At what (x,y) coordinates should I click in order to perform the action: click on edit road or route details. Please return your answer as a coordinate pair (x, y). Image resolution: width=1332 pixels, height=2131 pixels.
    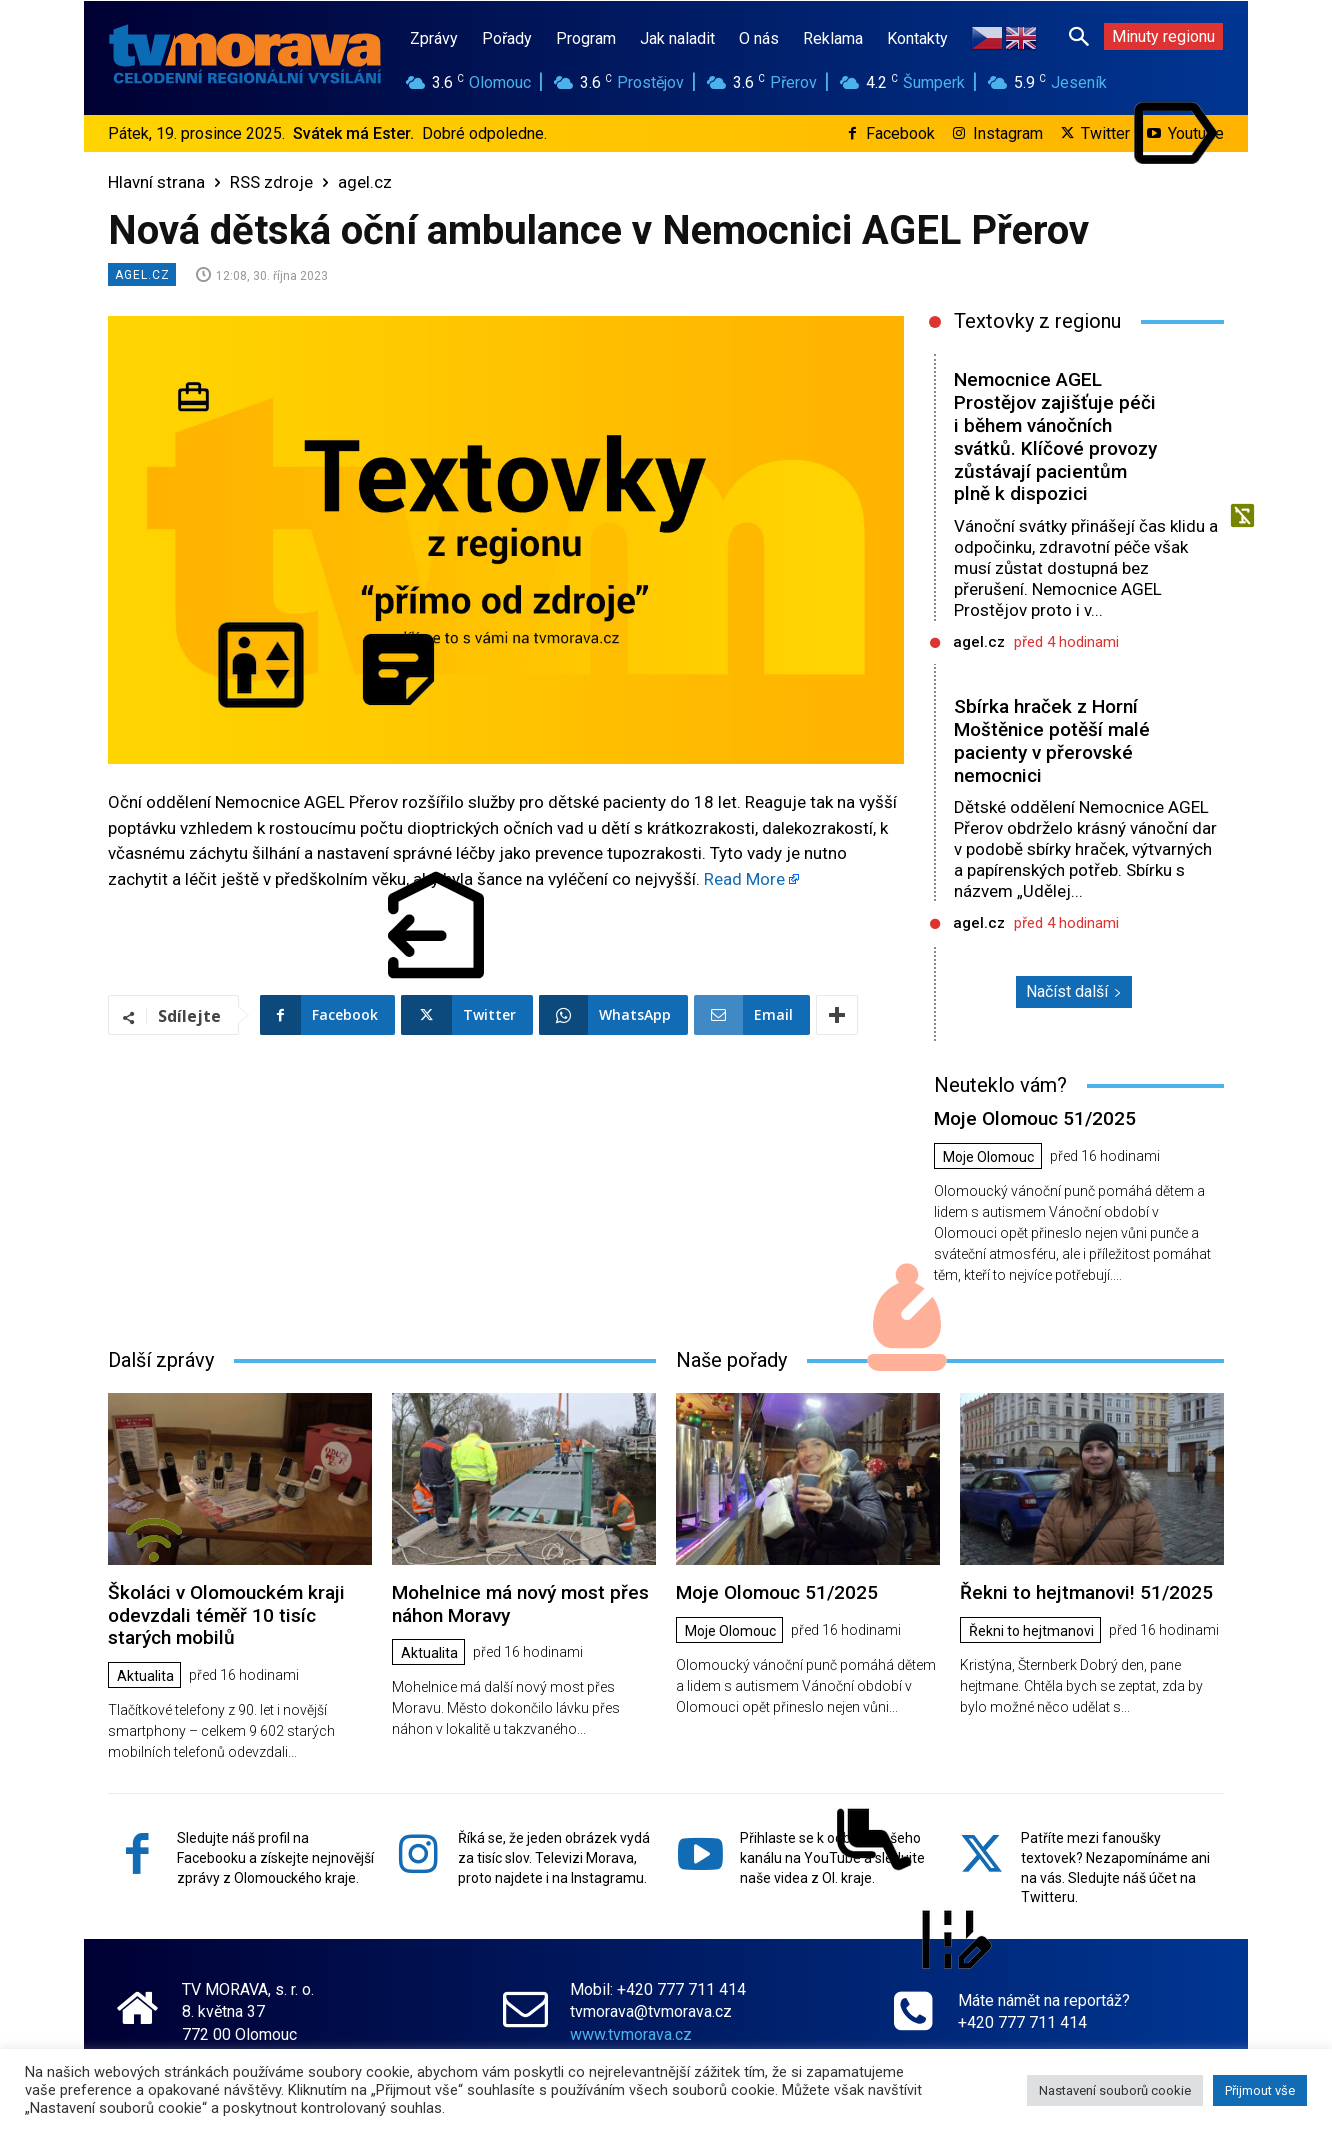
    Looking at the image, I should click on (951, 1939).